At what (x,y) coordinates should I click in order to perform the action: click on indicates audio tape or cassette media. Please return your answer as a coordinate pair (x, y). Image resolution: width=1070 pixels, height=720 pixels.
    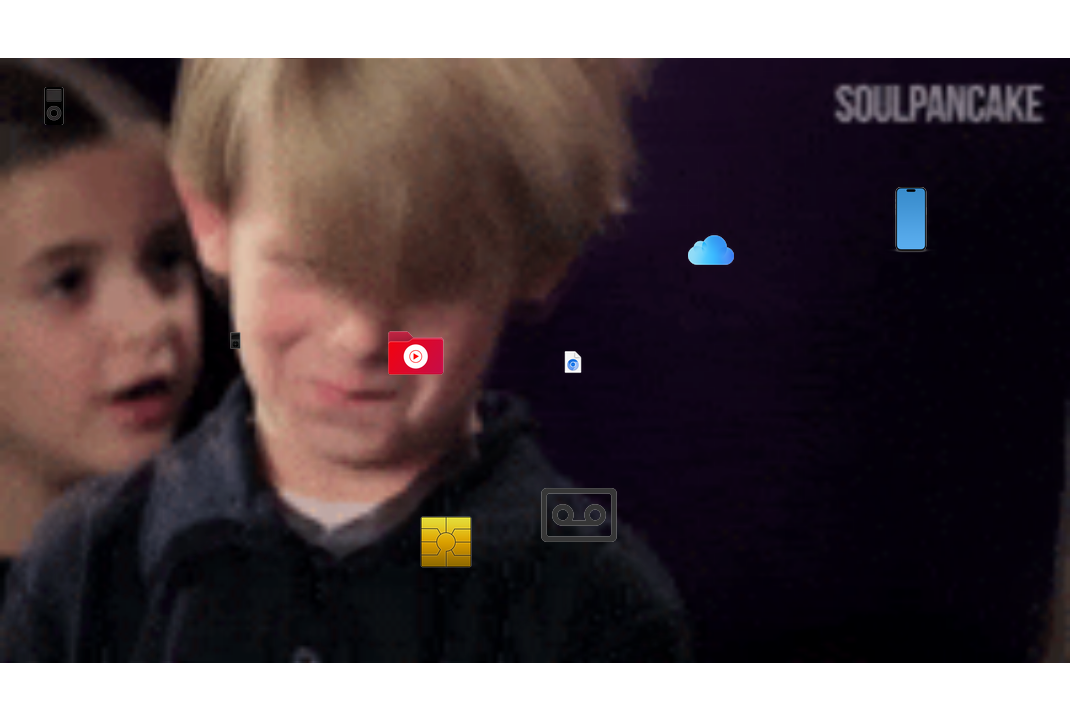
    Looking at the image, I should click on (579, 515).